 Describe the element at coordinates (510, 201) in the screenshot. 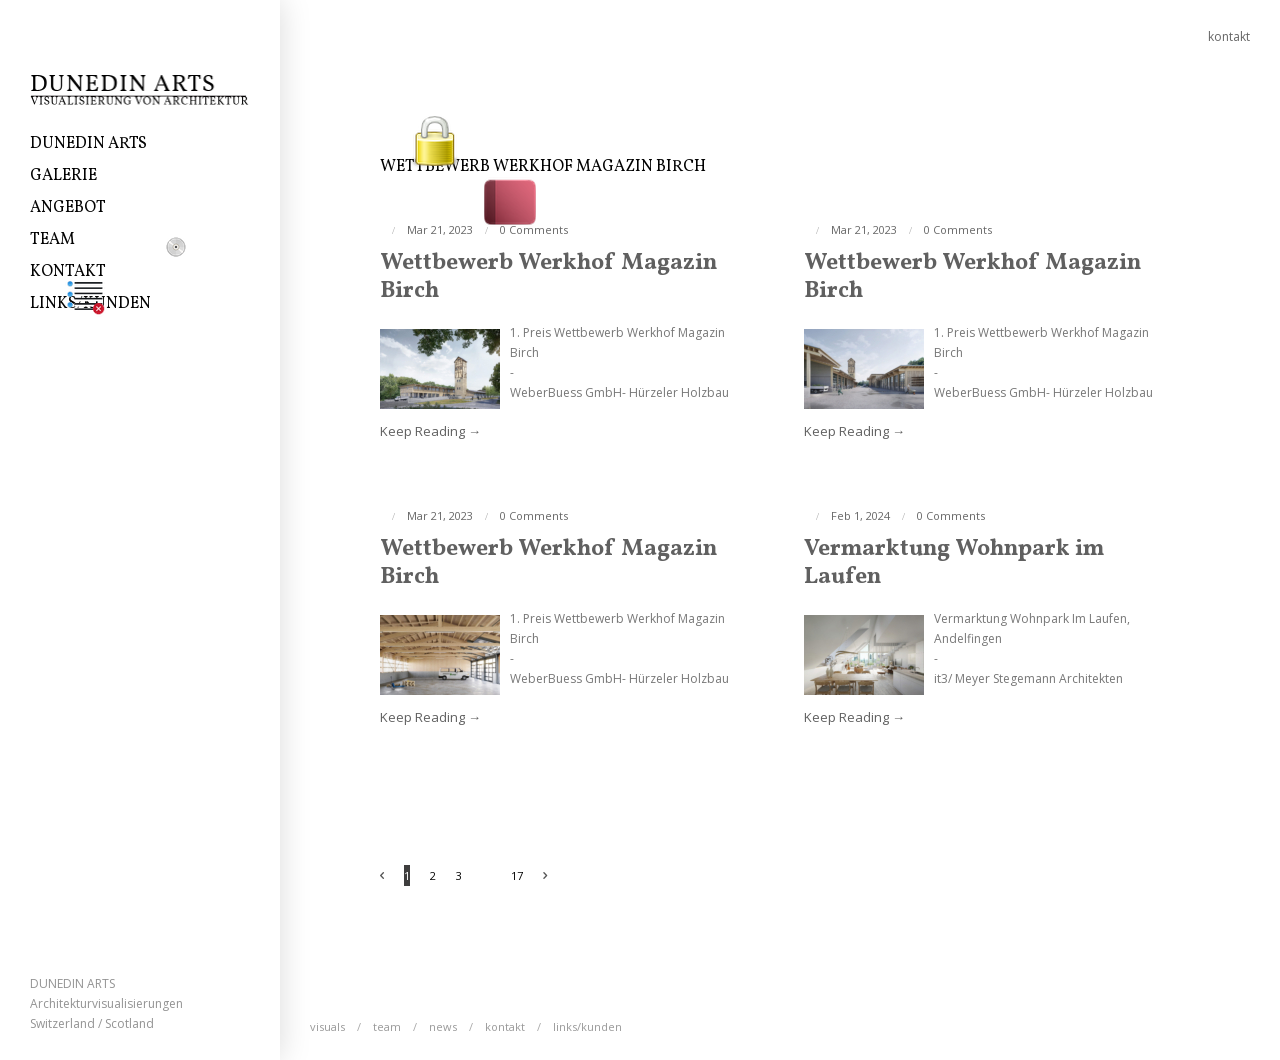

I see `access your desktop folder` at that location.